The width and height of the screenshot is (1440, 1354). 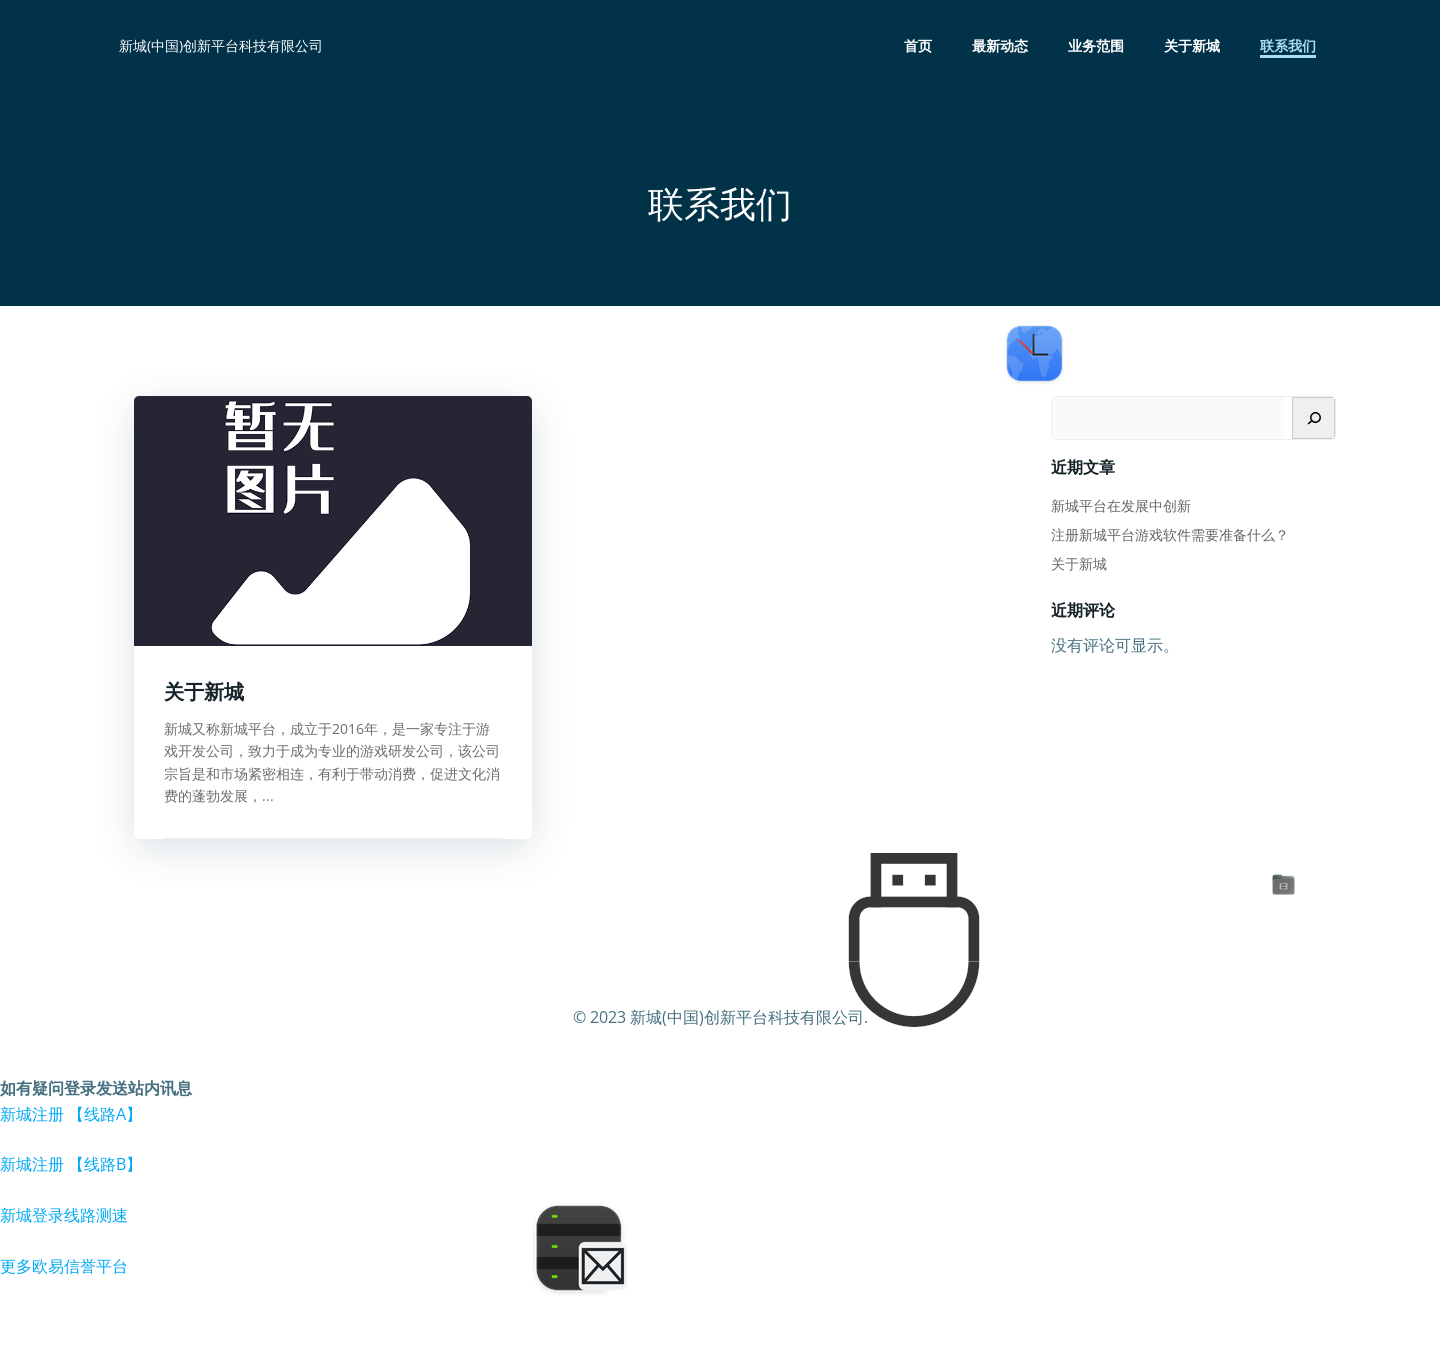 I want to click on open your videos folder, so click(x=1283, y=884).